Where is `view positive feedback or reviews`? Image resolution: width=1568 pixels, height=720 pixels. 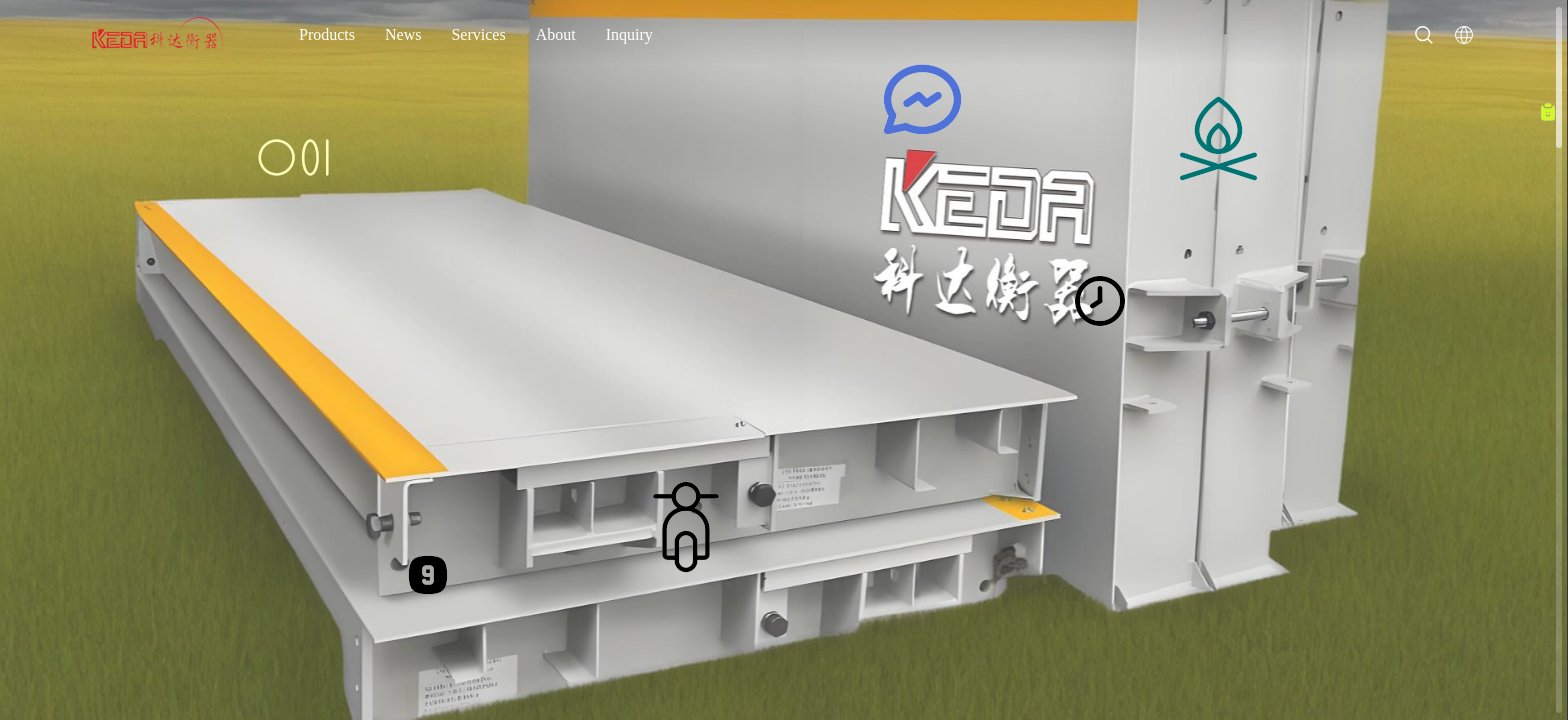 view positive feedback or reviews is located at coordinates (1548, 112).